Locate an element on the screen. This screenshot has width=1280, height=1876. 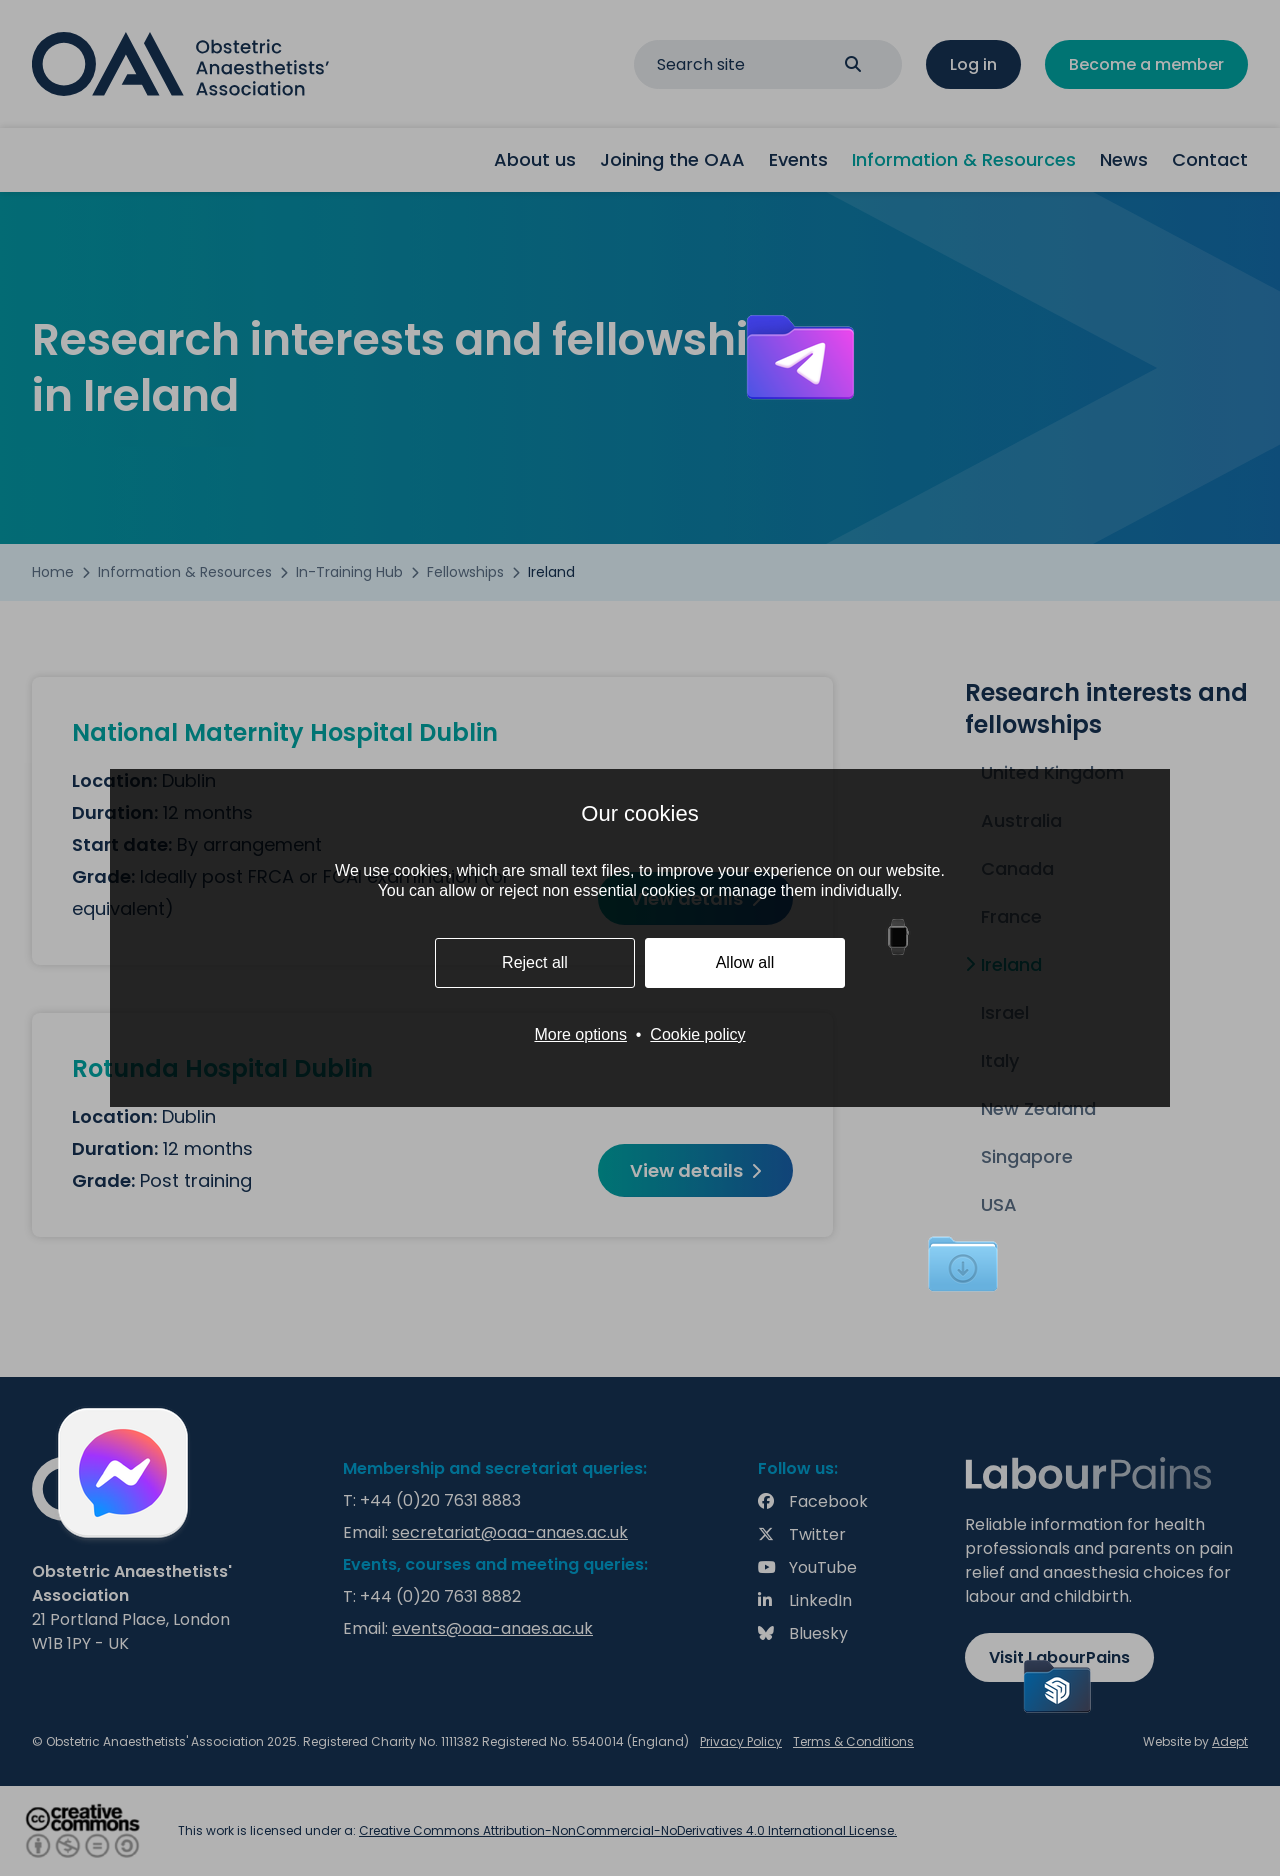
open downloads folder is located at coordinates (963, 1264).